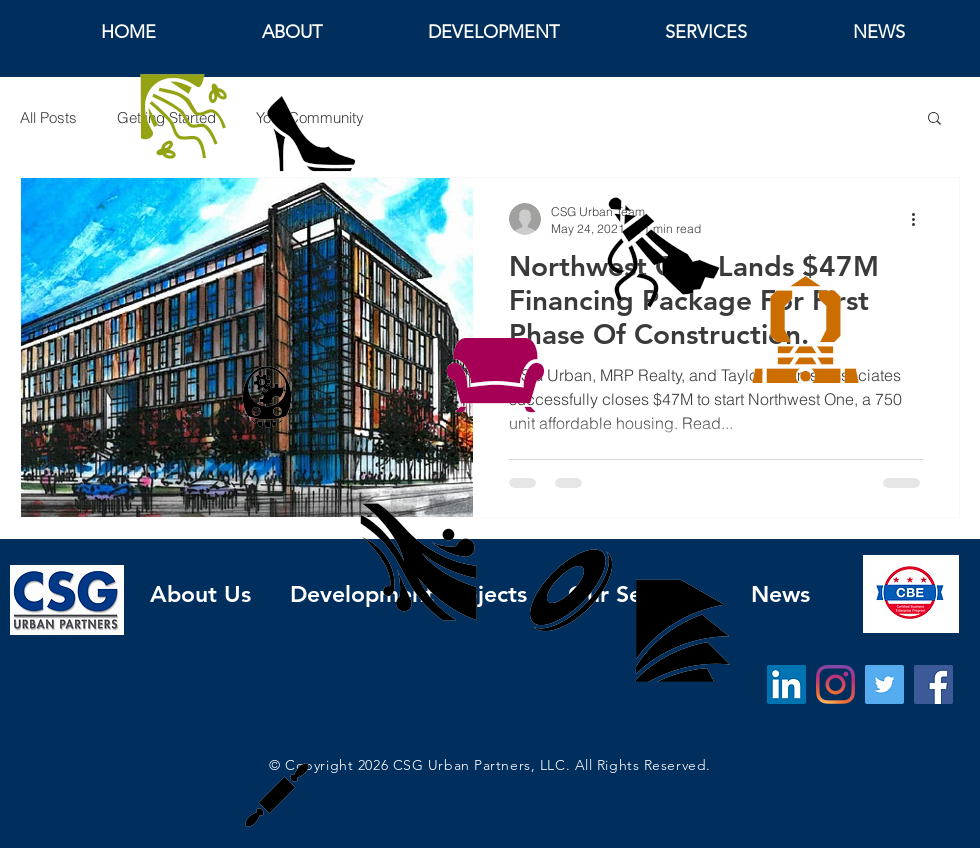 The width and height of the screenshot is (980, 848). Describe the element at coordinates (277, 795) in the screenshot. I see `access baking or cooking tools` at that location.